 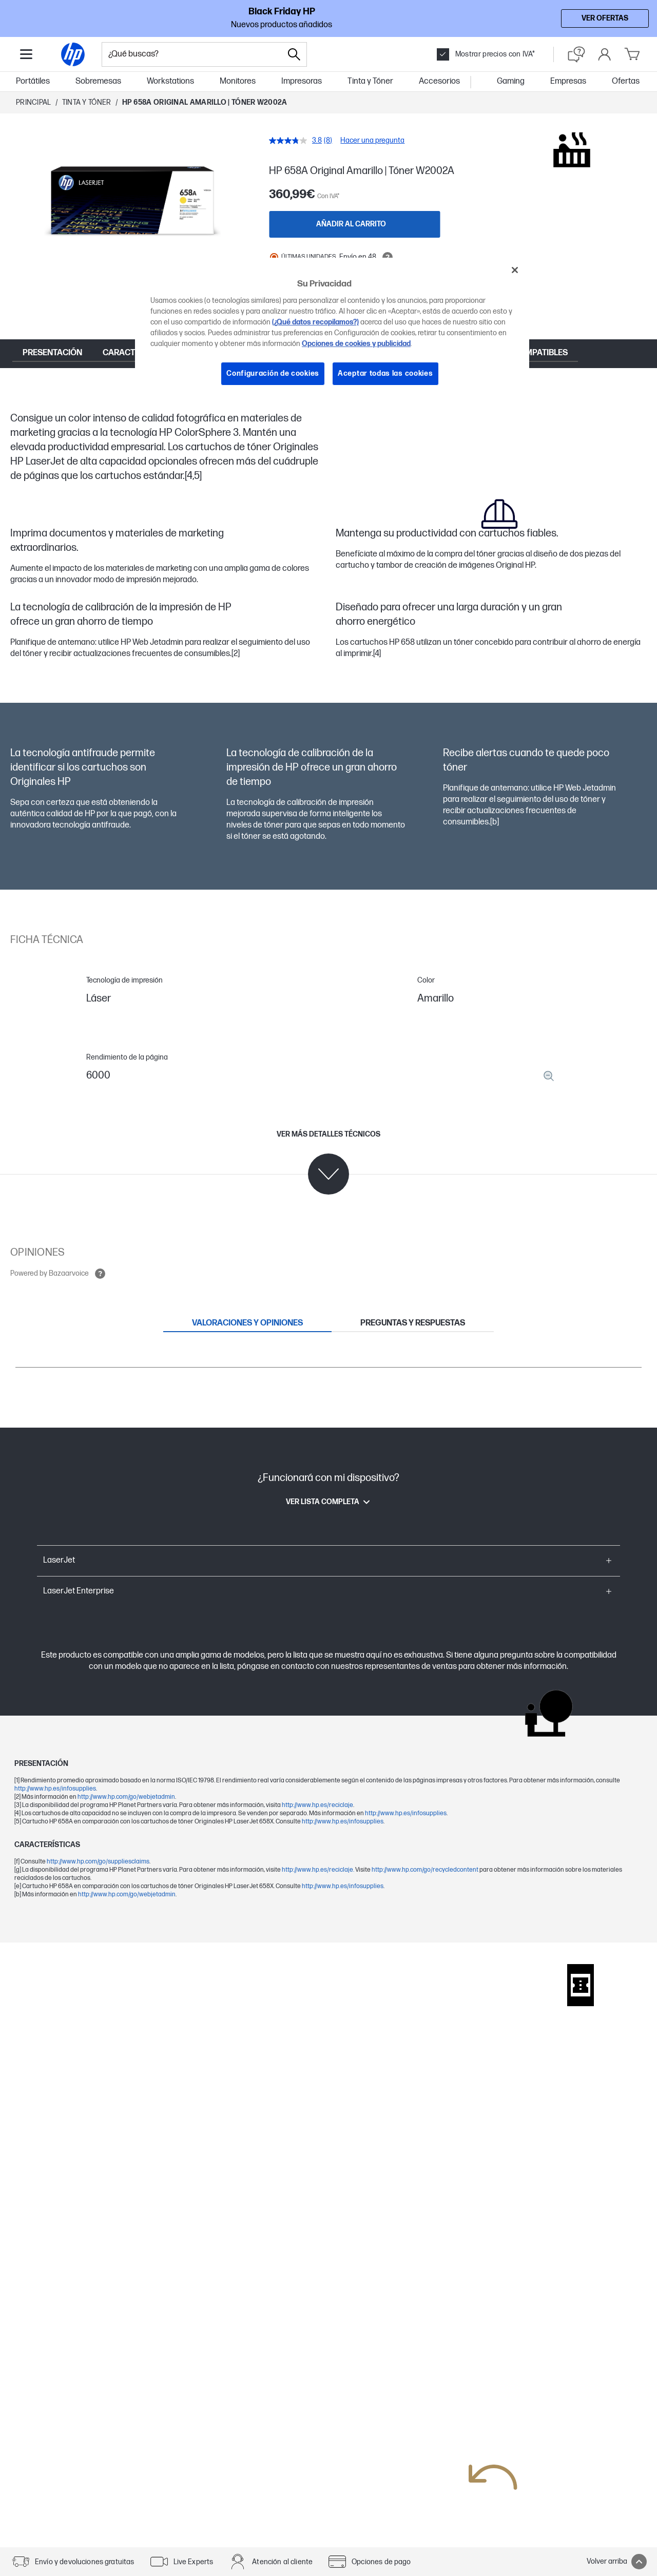 I want to click on view outdoor or nature-related content, so click(x=549, y=1713).